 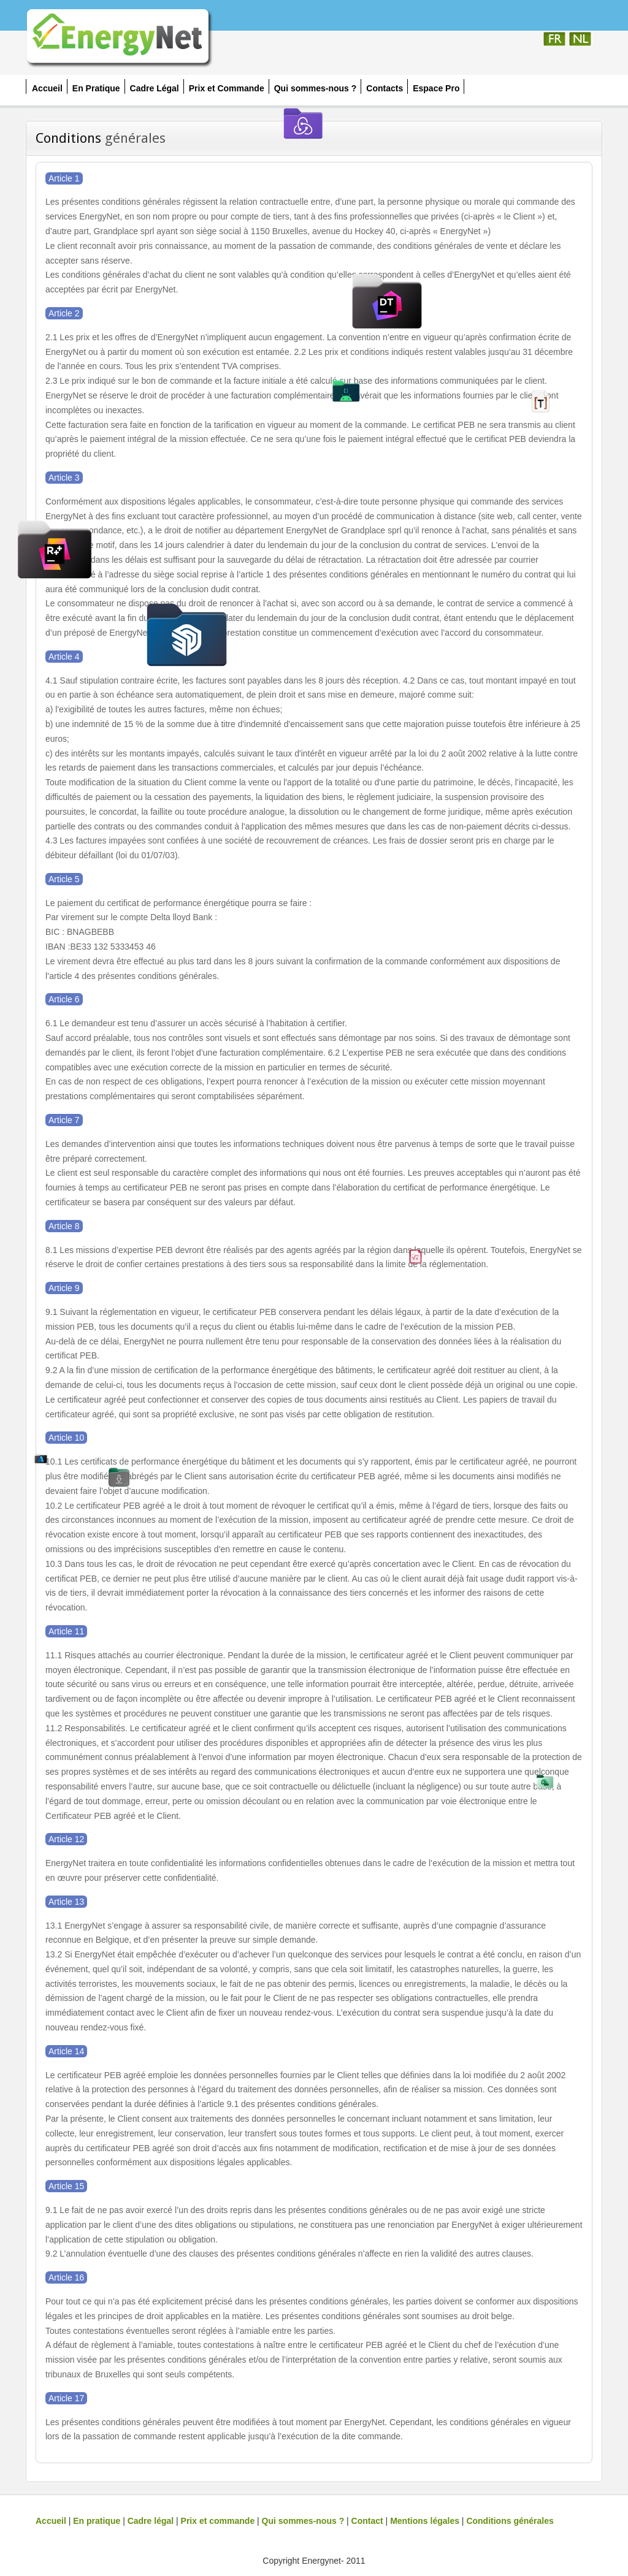 I want to click on open microsoft project files folder, so click(x=545, y=1781).